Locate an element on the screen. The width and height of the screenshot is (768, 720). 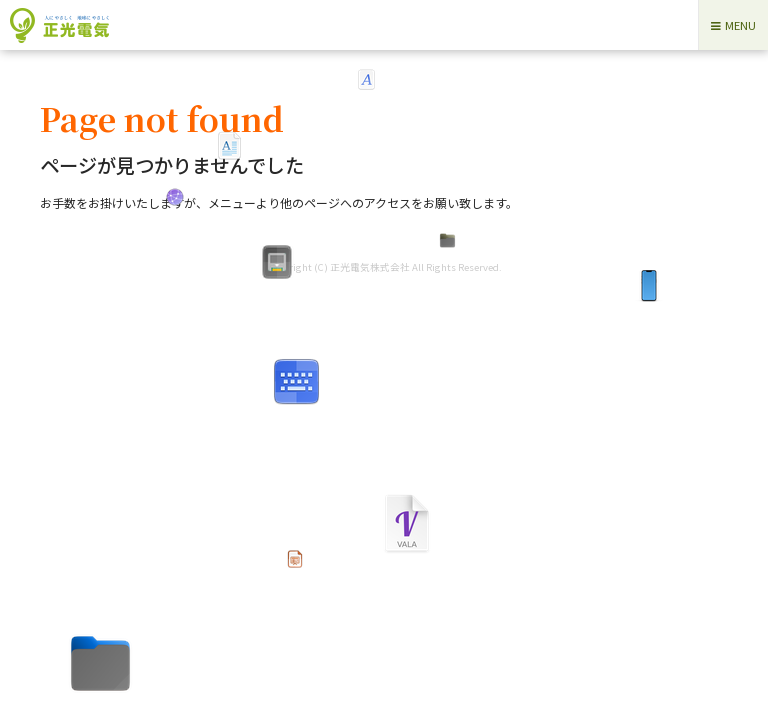
gameboy rom file type indicator is located at coordinates (277, 262).